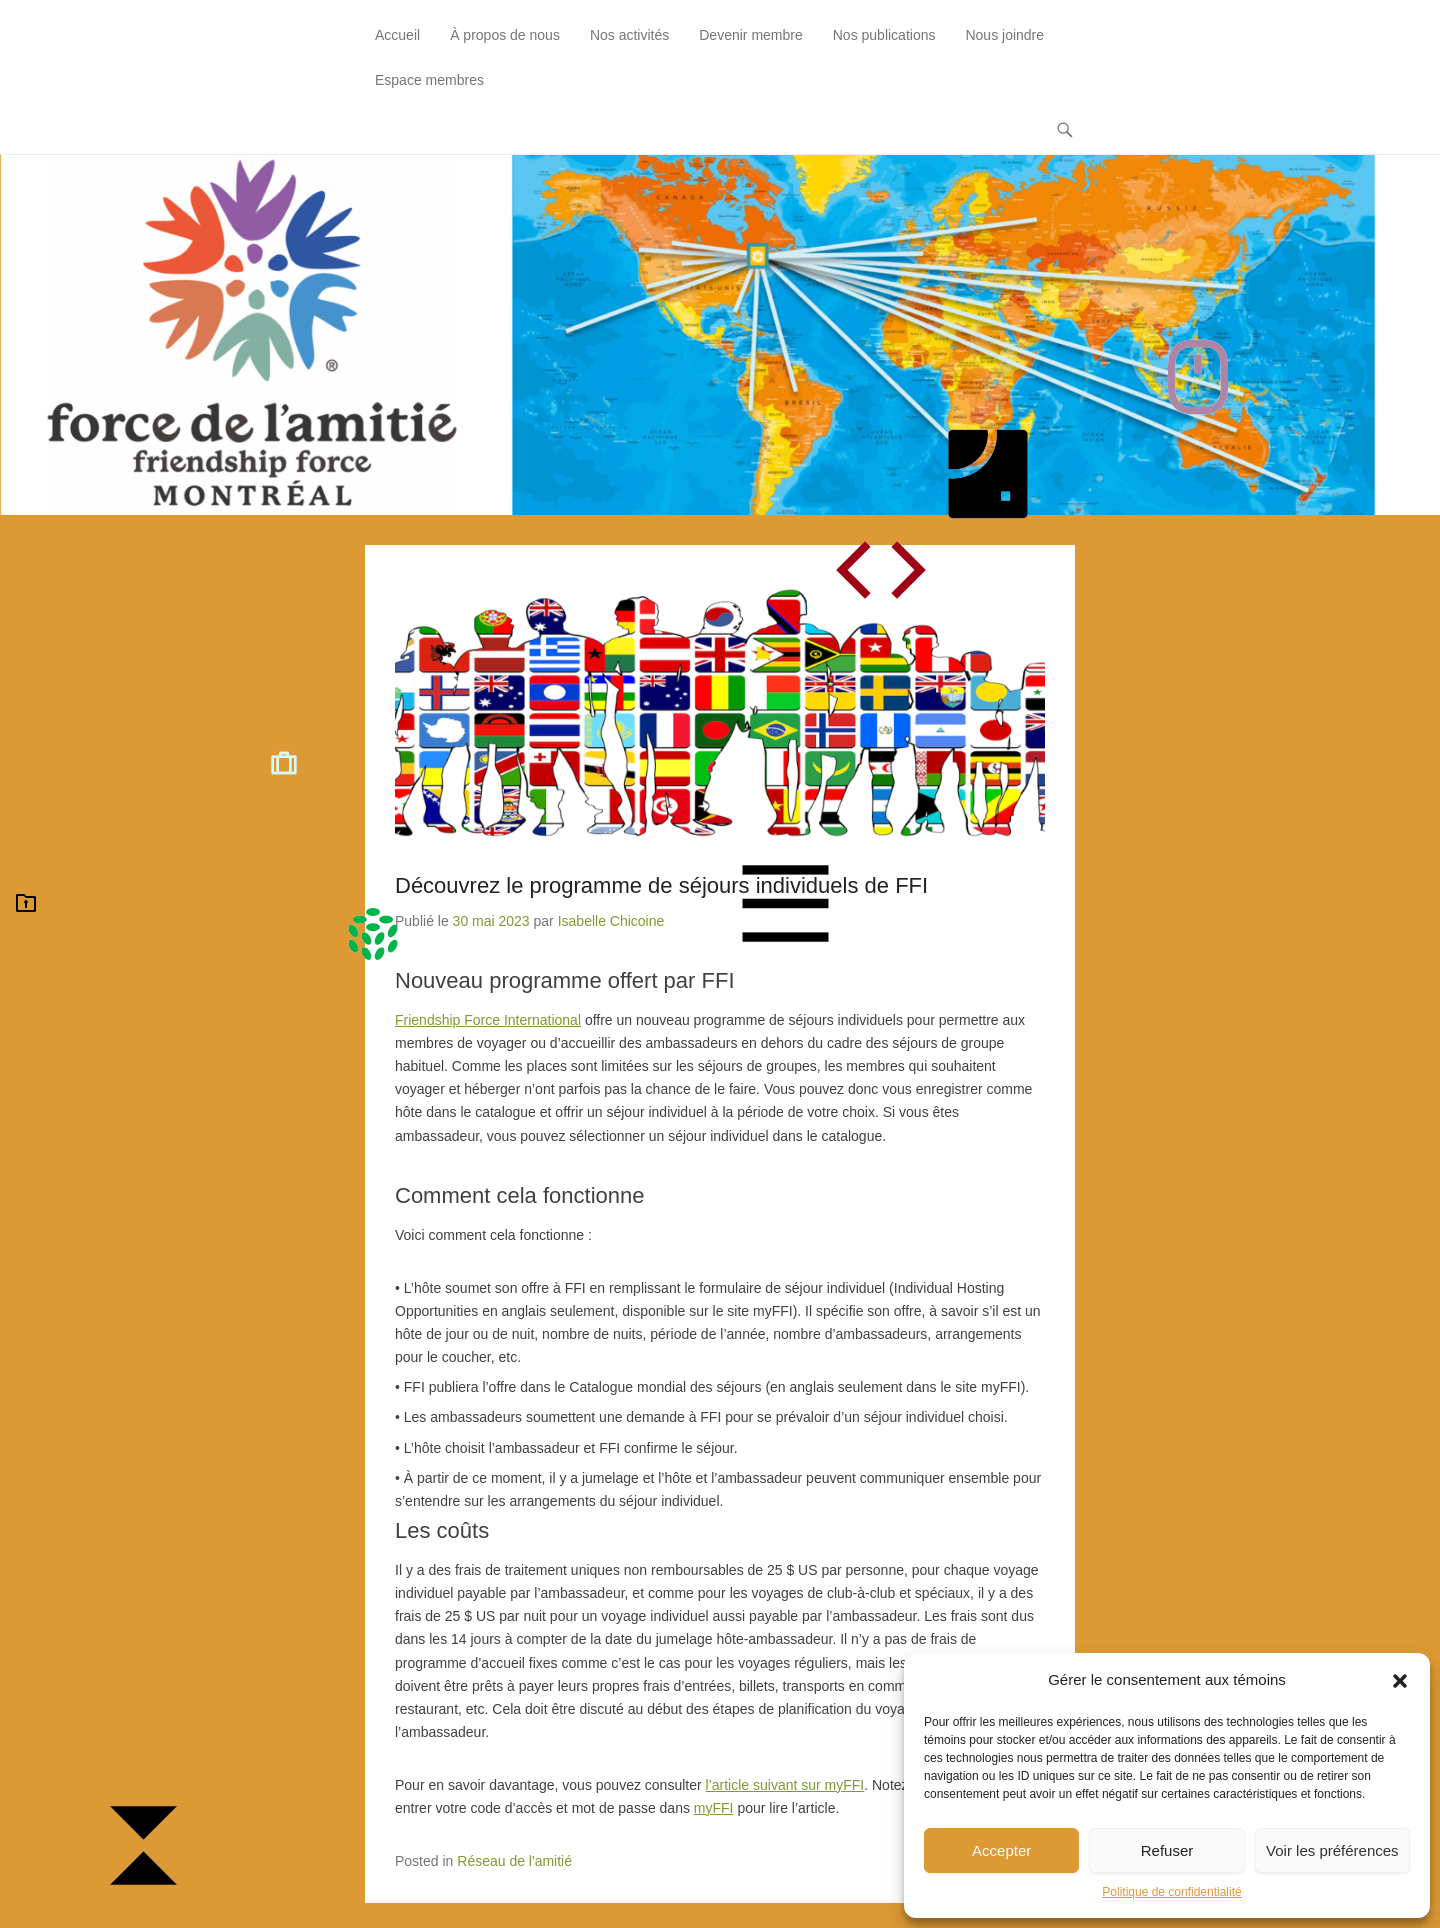  Describe the element at coordinates (373, 934) in the screenshot. I see `open pulumi infrastructure as code dashboard` at that location.